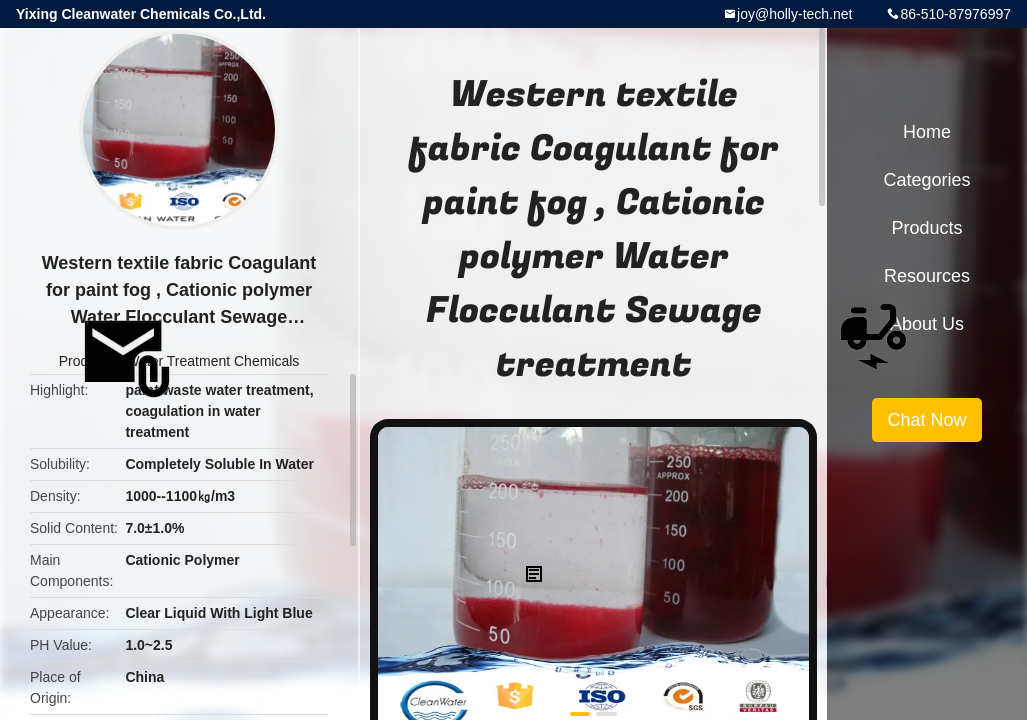 Image resolution: width=1027 pixels, height=720 pixels. I want to click on attach a file to an email, so click(127, 359).